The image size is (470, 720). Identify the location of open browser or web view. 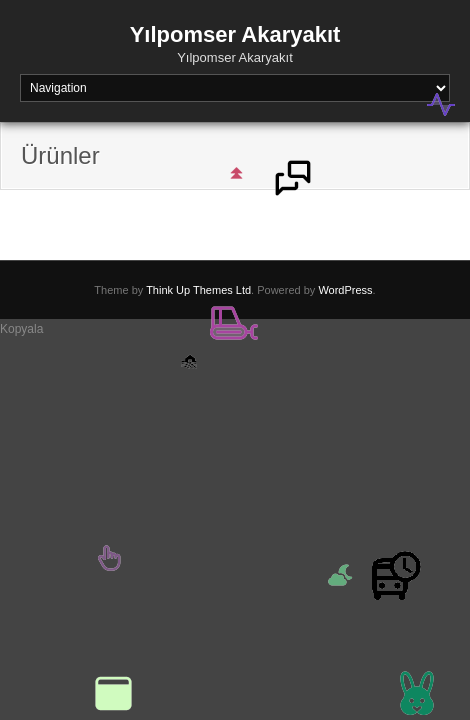
(113, 693).